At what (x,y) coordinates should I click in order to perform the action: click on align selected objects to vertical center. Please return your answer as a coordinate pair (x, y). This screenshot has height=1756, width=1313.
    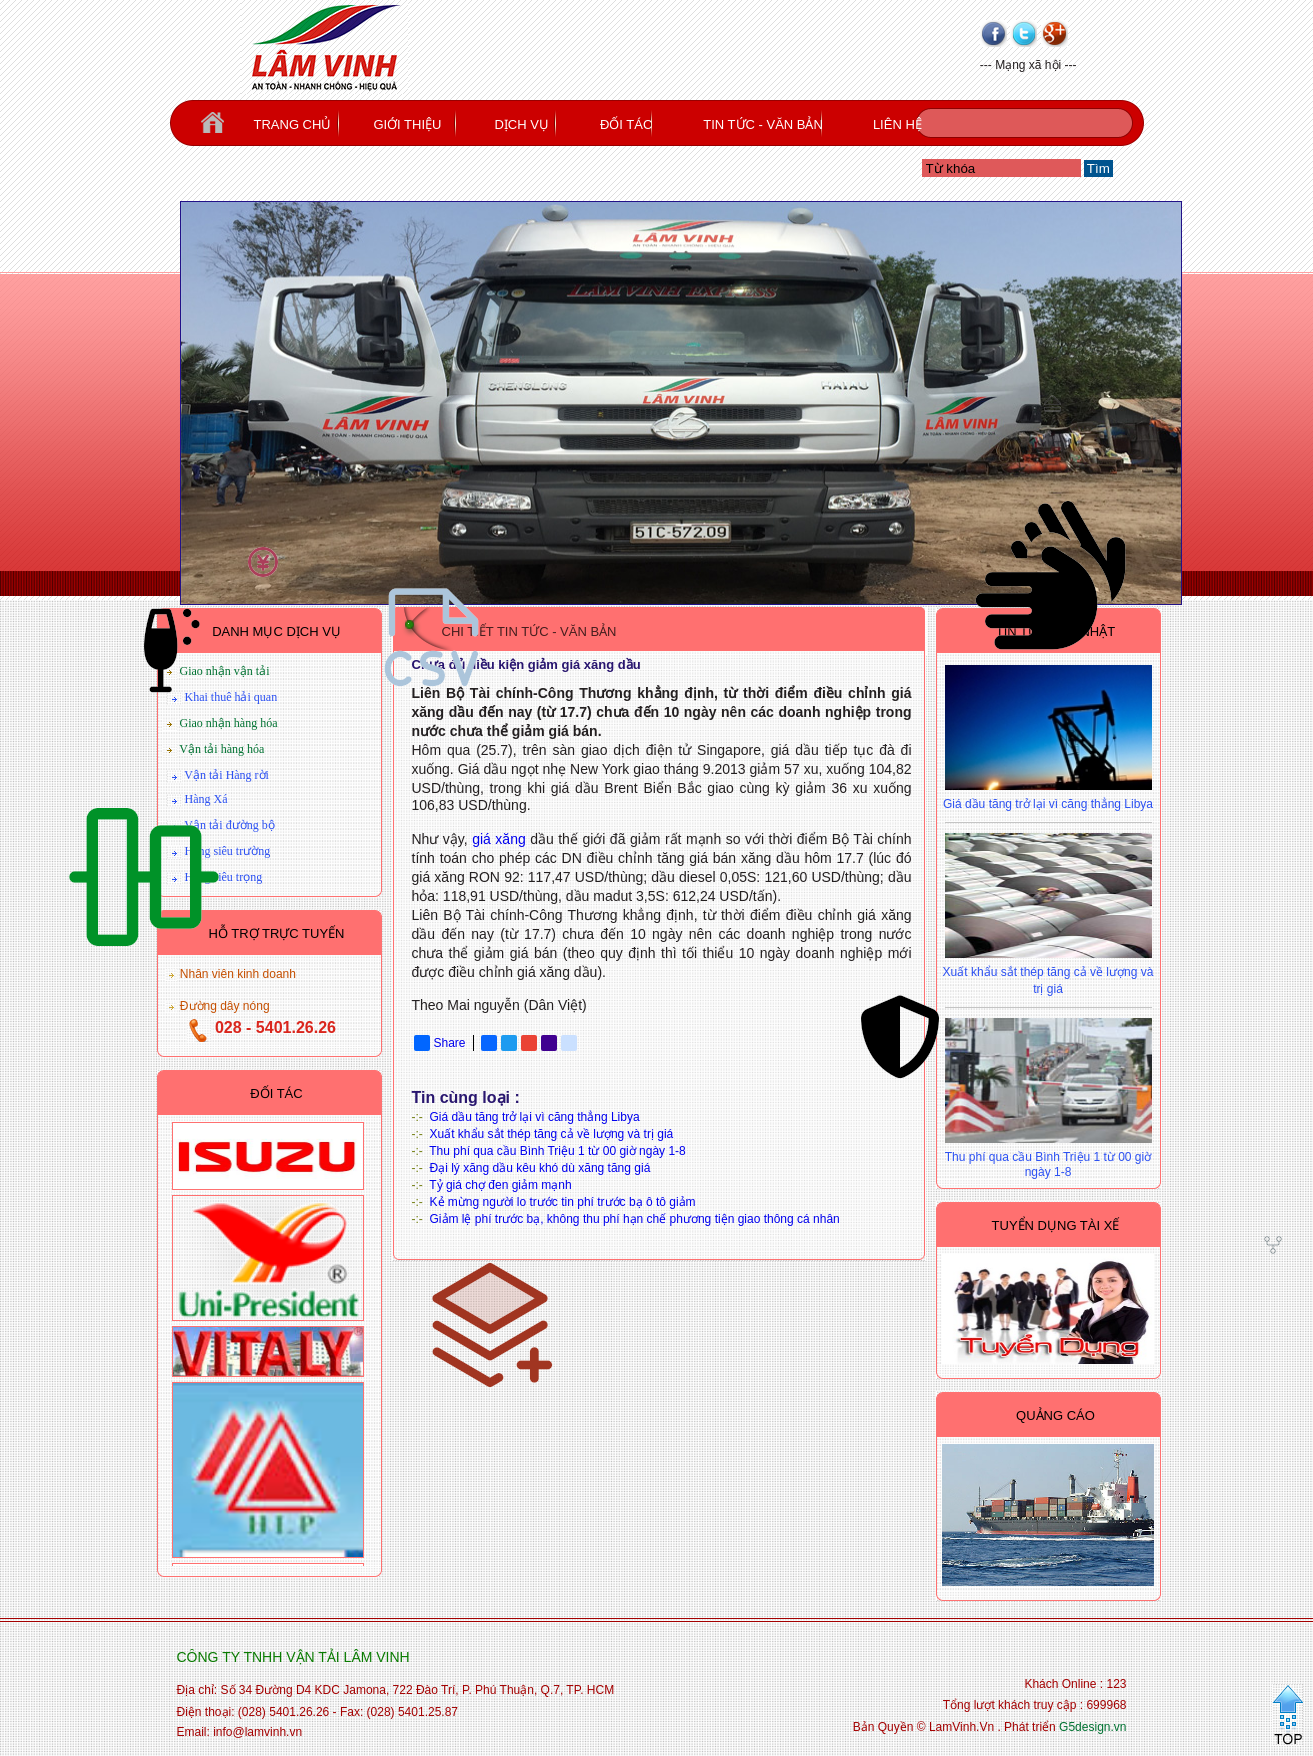
    Looking at the image, I should click on (144, 877).